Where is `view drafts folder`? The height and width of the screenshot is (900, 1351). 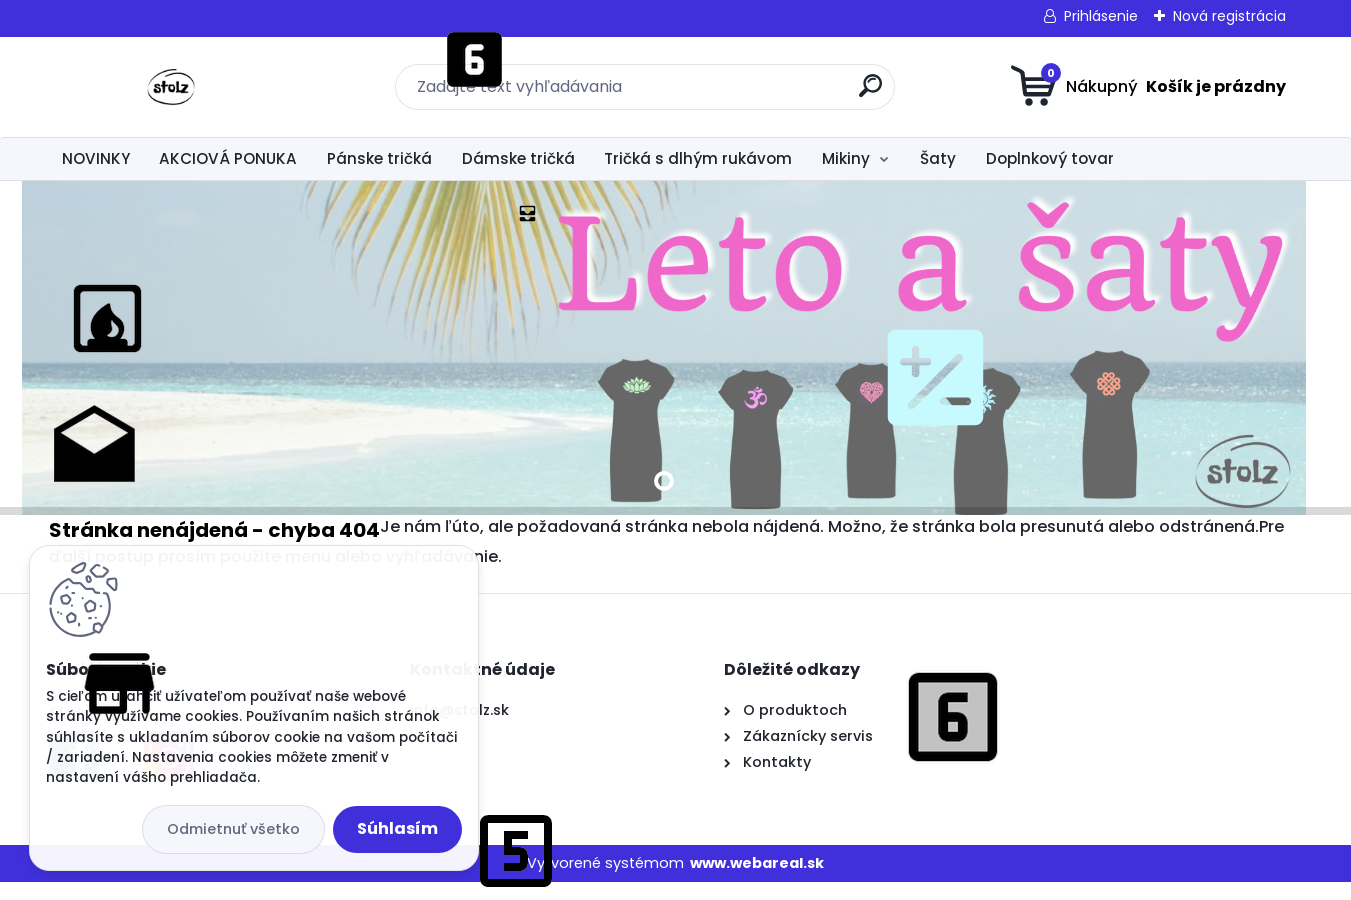 view drafts folder is located at coordinates (94, 449).